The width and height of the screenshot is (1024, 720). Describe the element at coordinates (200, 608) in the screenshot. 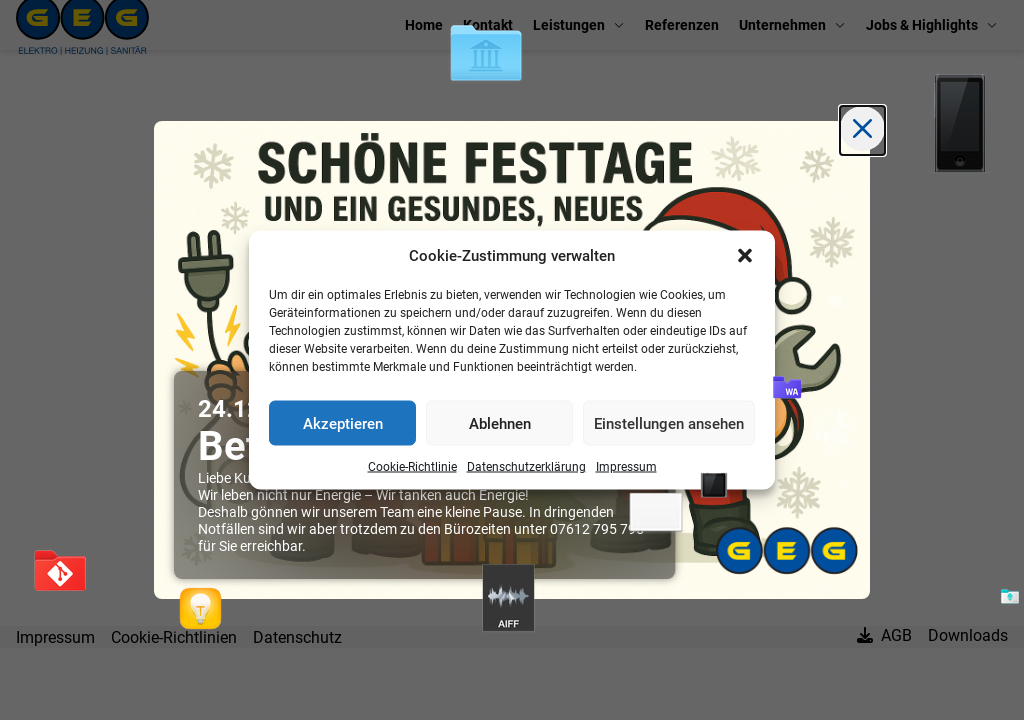

I see `open the tips app for helpful hints and tutorials` at that location.